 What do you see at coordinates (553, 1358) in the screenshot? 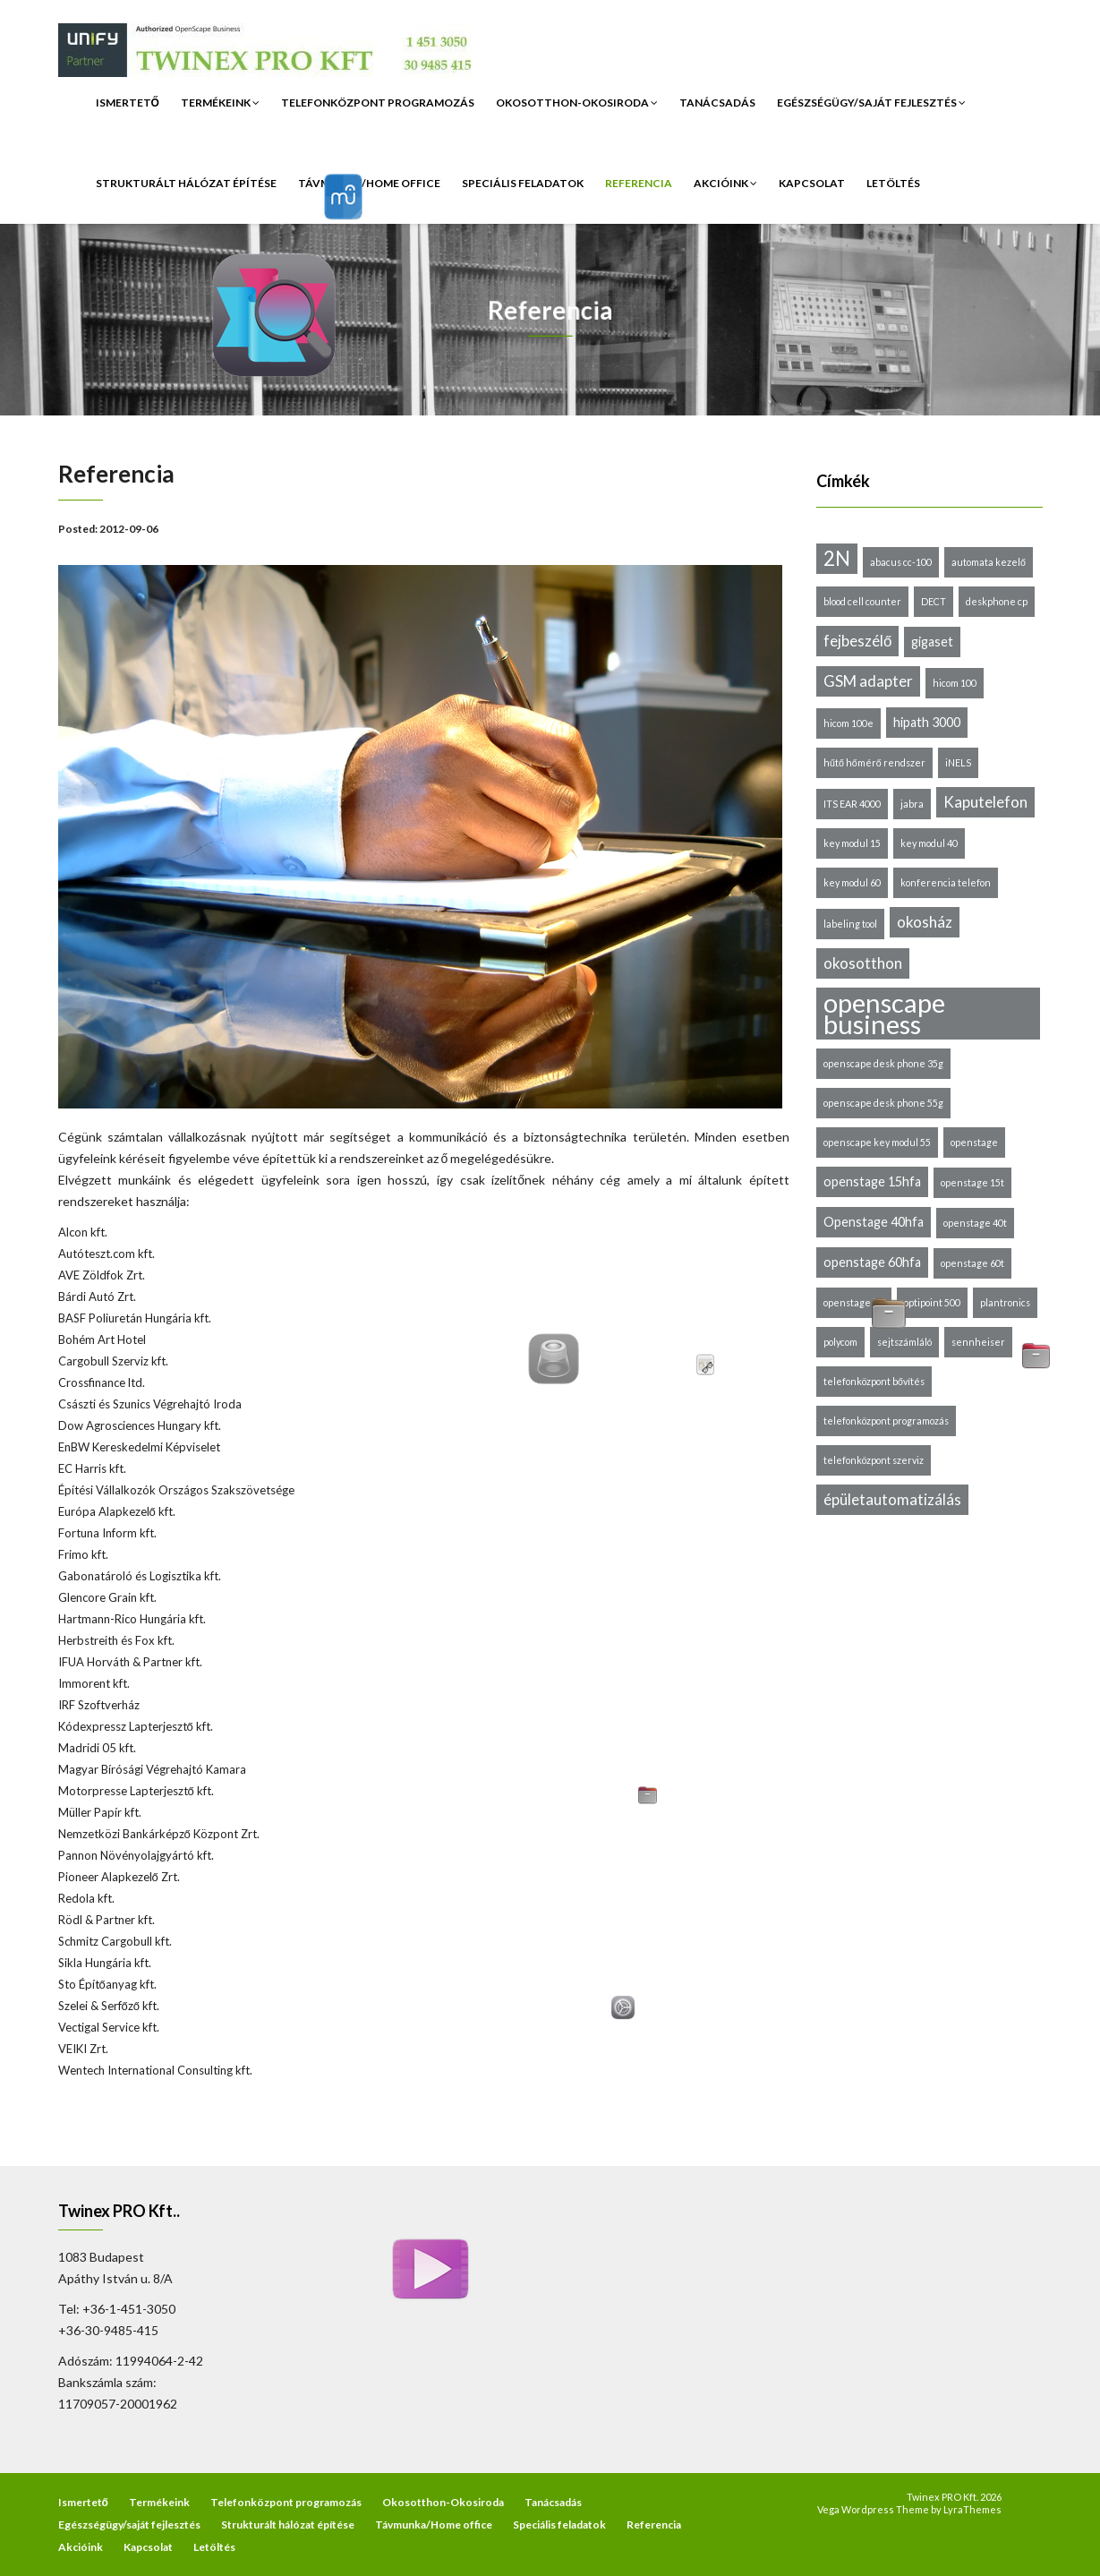
I see `open preview app to view images and PDFs` at bounding box center [553, 1358].